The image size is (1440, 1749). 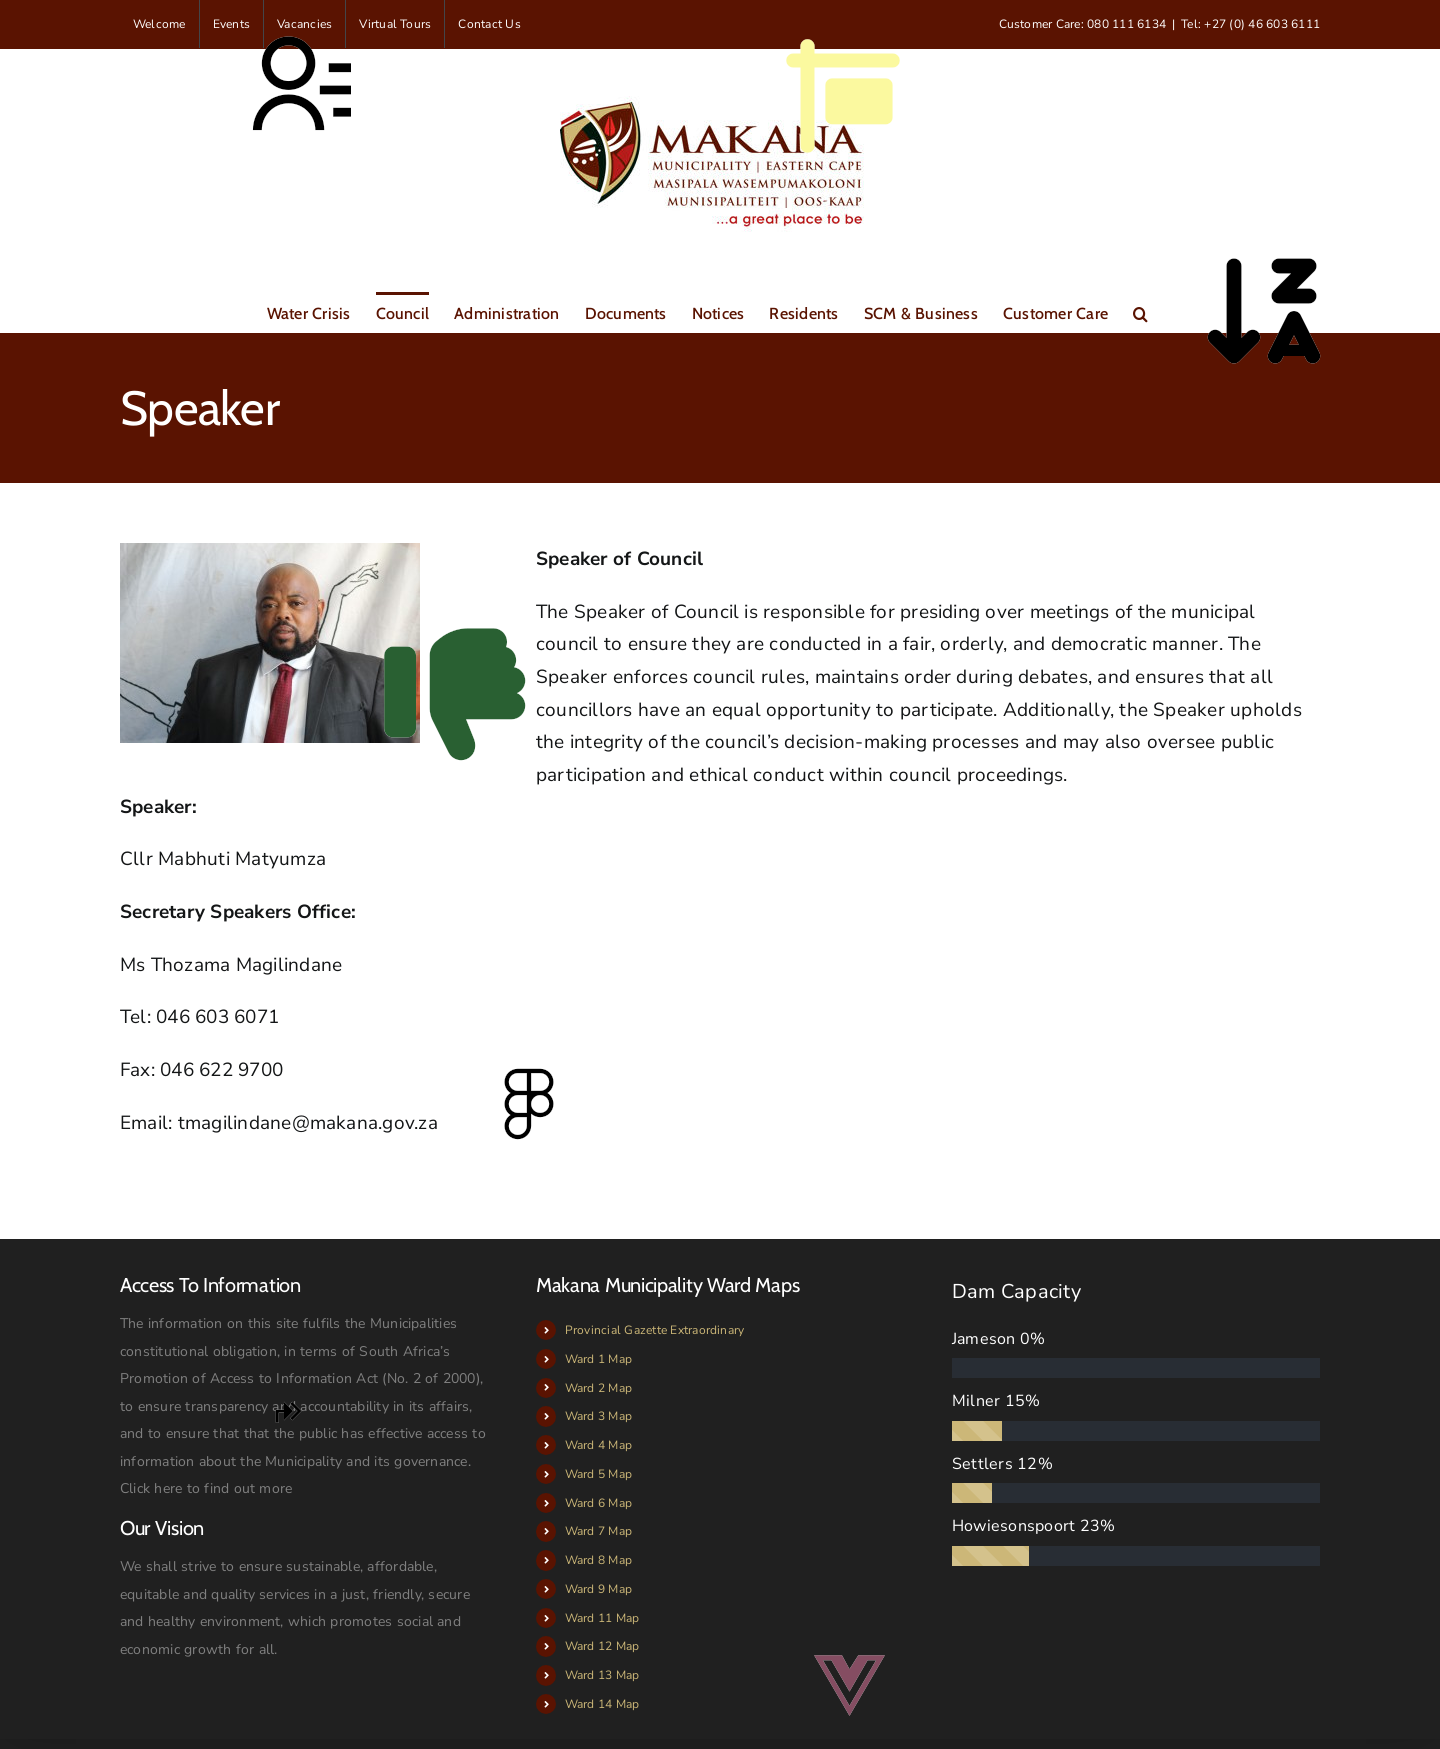 I want to click on access your contacts list, so click(x=297, y=85).